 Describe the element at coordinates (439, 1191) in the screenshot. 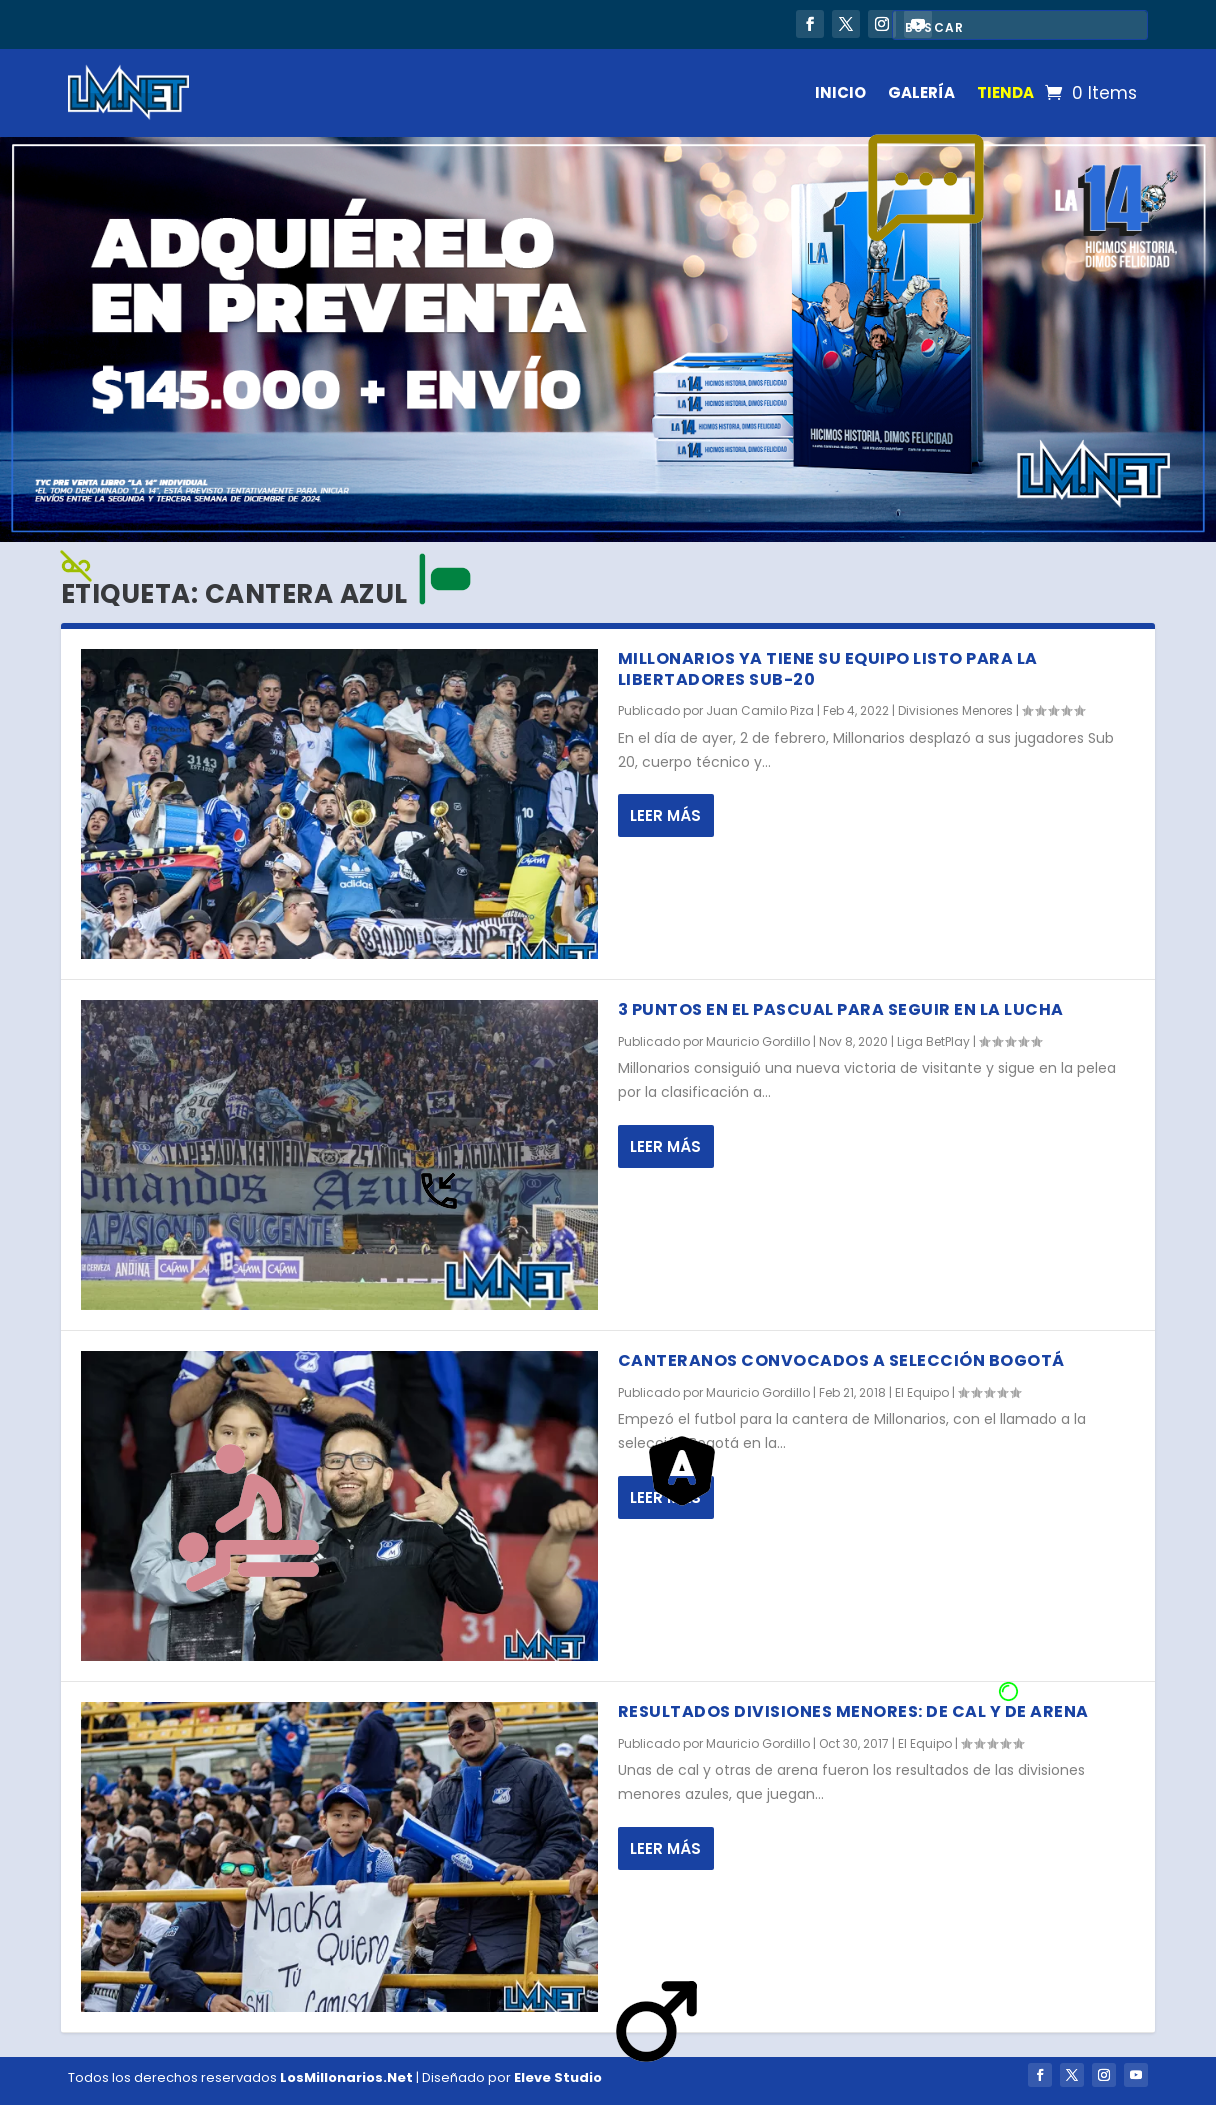

I see `indicates a missed call that needs to be returned` at that location.